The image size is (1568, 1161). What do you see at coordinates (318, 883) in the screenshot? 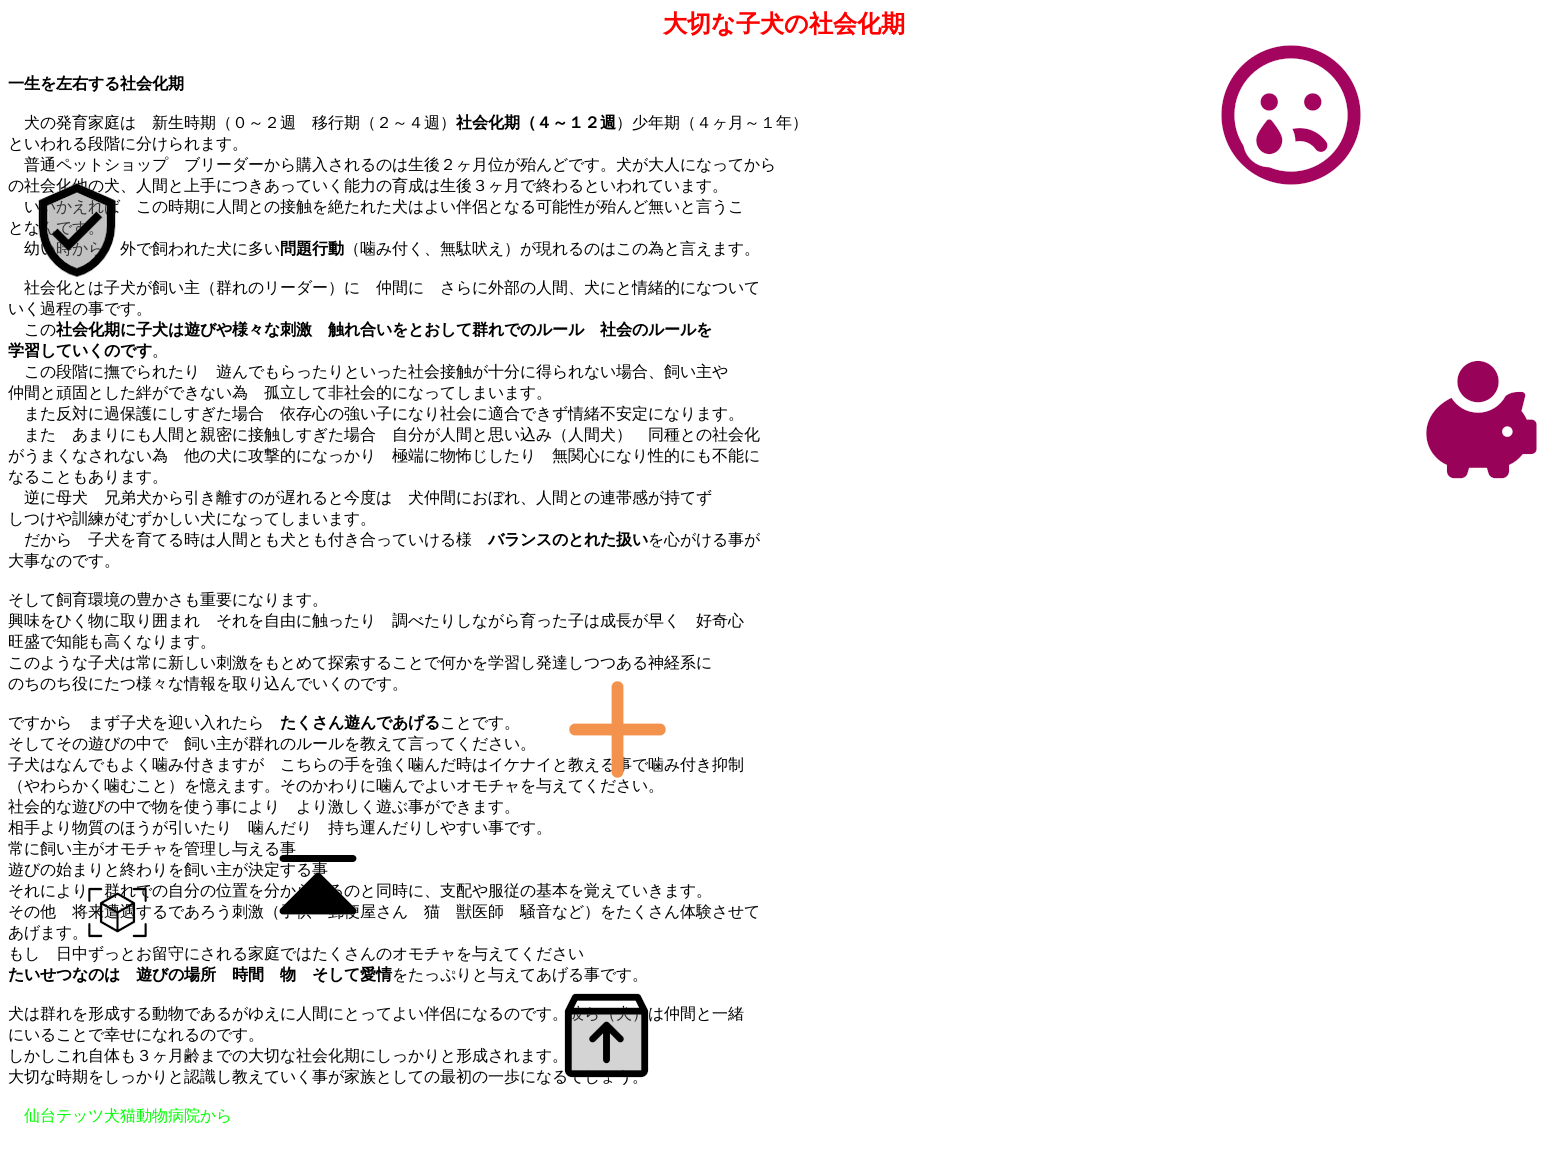
I see `collapse to top or minimize panel` at bounding box center [318, 883].